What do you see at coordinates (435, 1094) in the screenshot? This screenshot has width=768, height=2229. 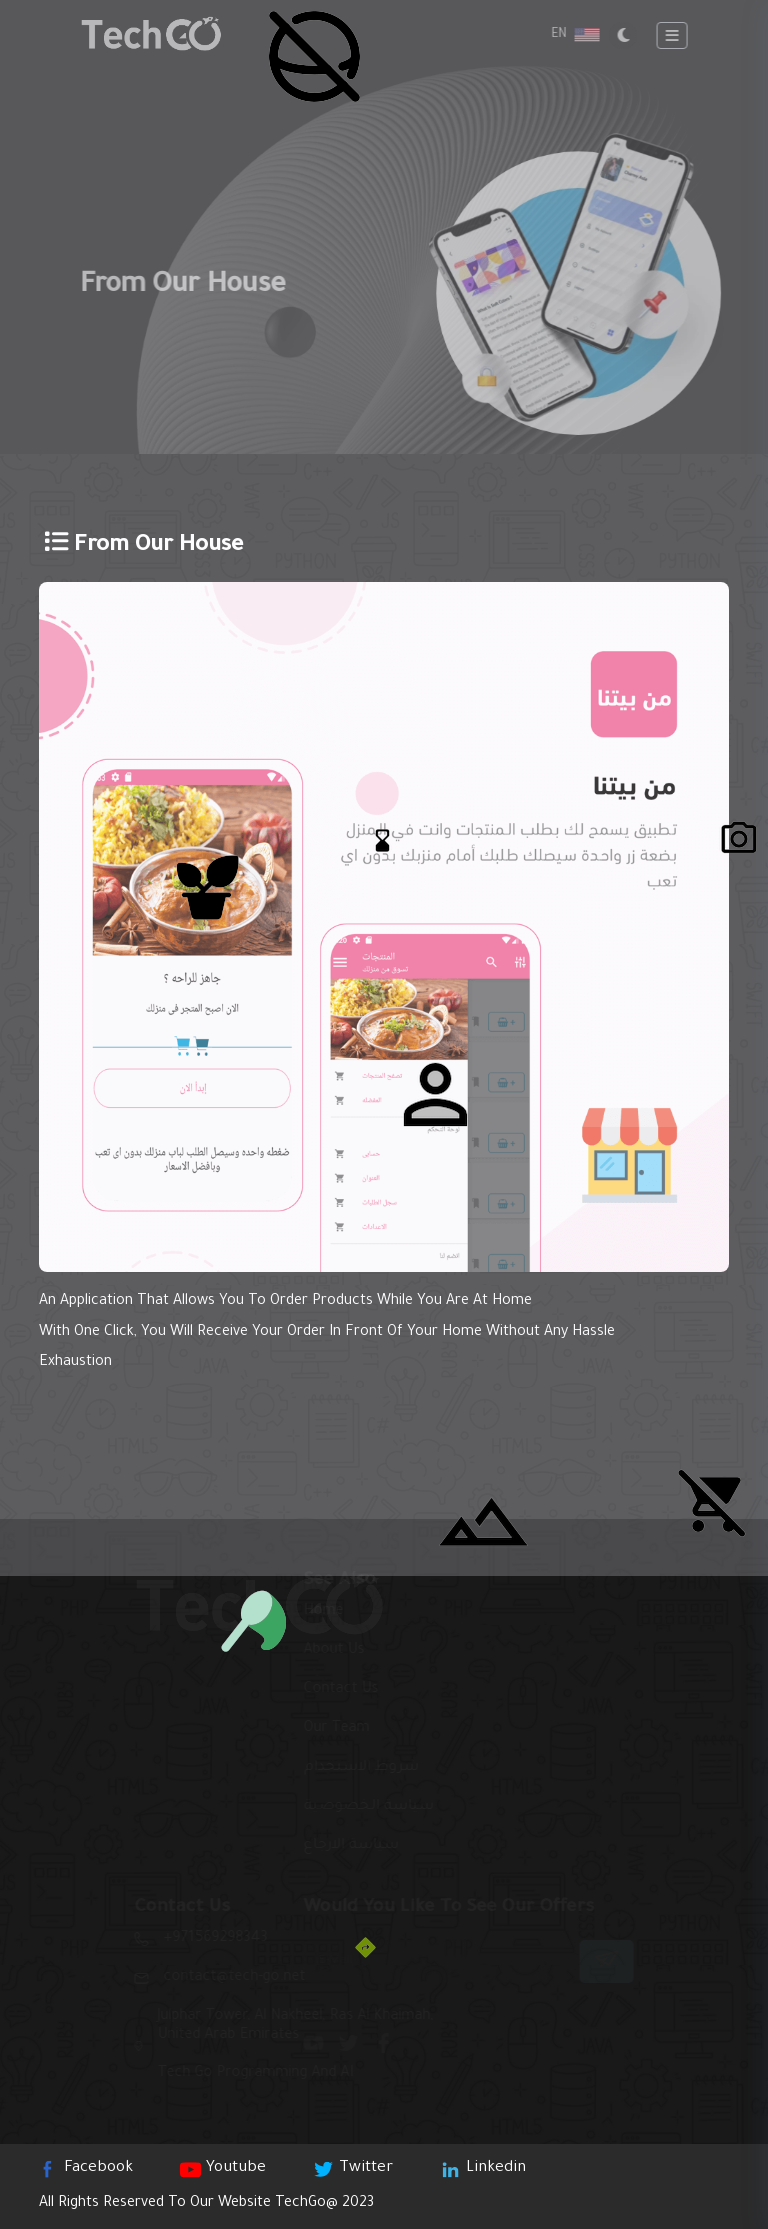 I see `view your profile` at bounding box center [435, 1094].